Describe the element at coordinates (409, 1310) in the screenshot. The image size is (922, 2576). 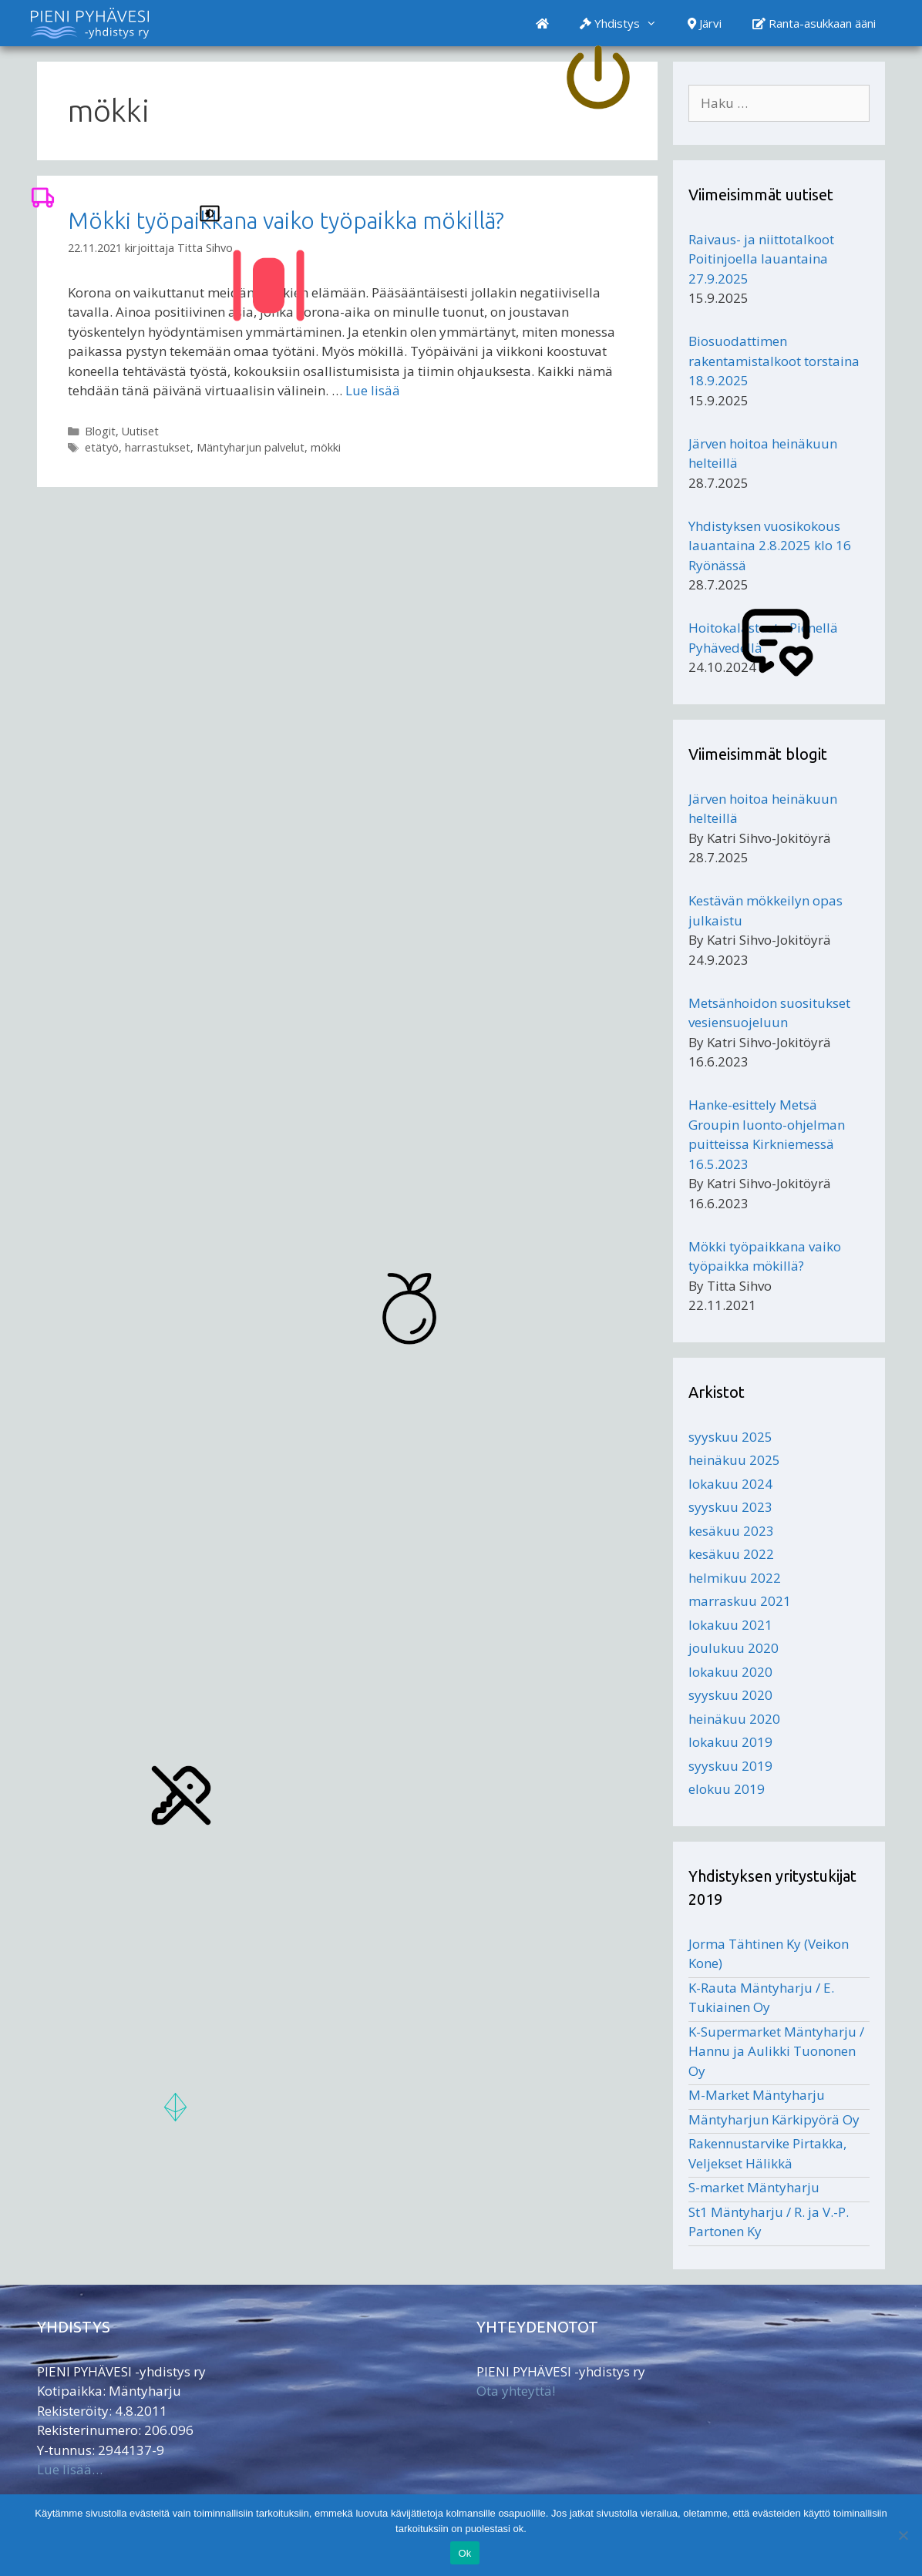
I see `indicates citrus or orange flavor option` at that location.